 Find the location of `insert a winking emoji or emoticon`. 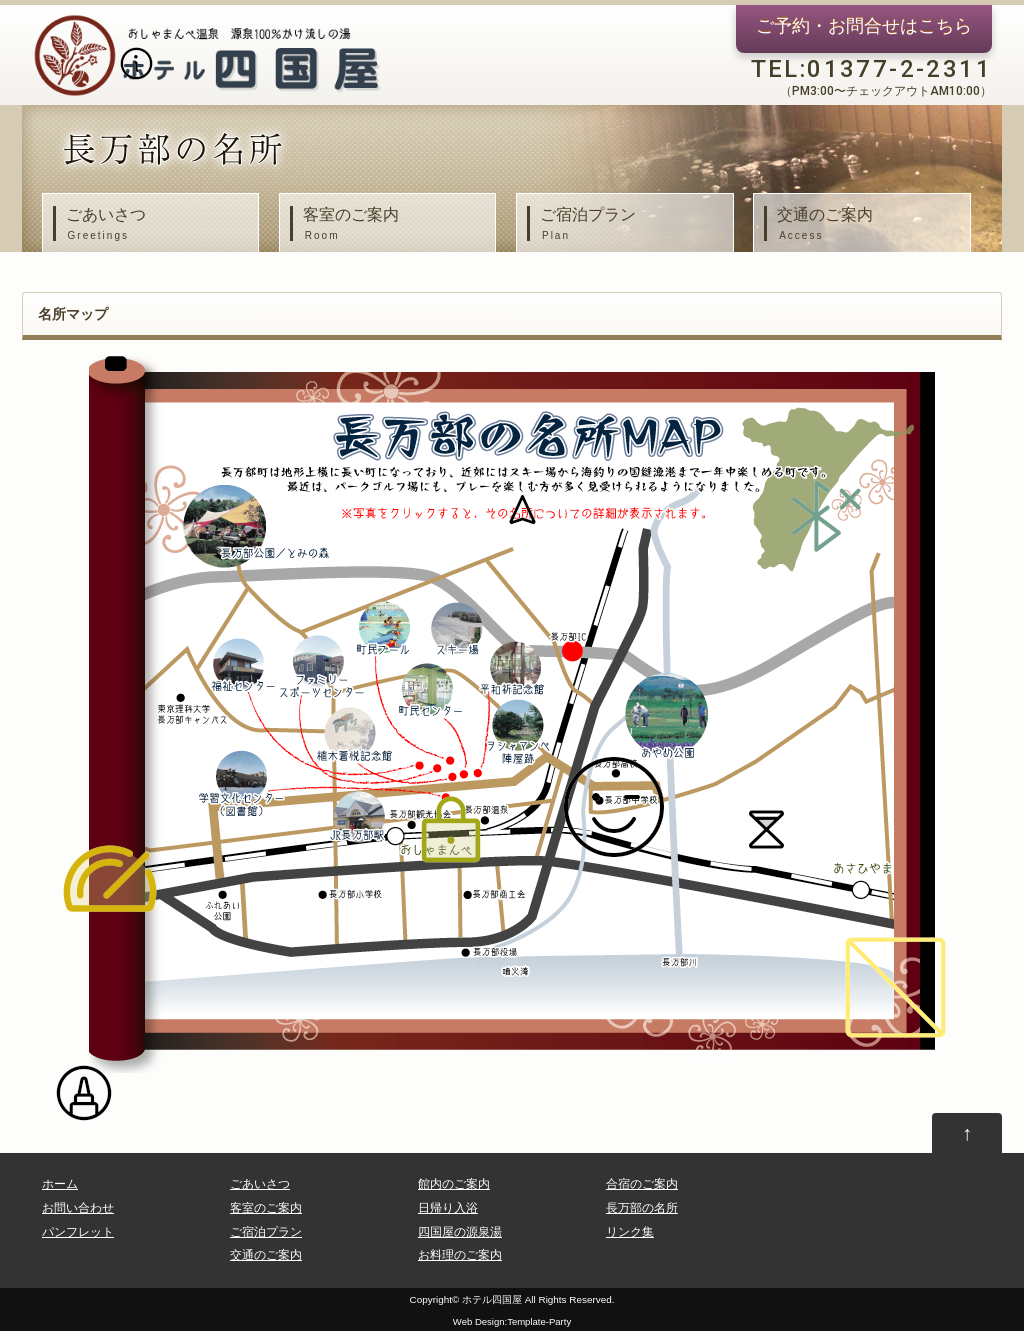

insert a winking emoji or emoticon is located at coordinates (614, 807).